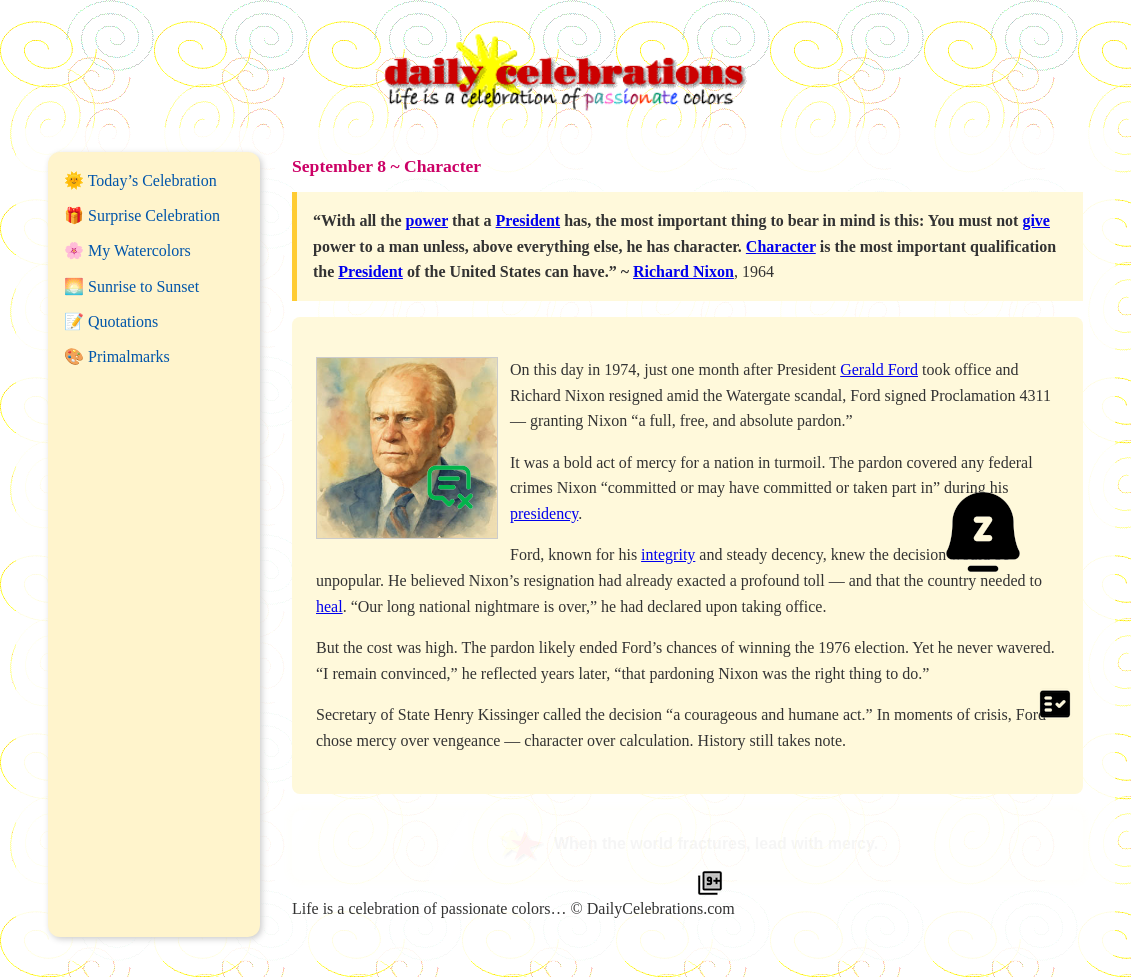 The image size is (1131, 977). I want to click on delete a message or conversation, so click(449, 485).